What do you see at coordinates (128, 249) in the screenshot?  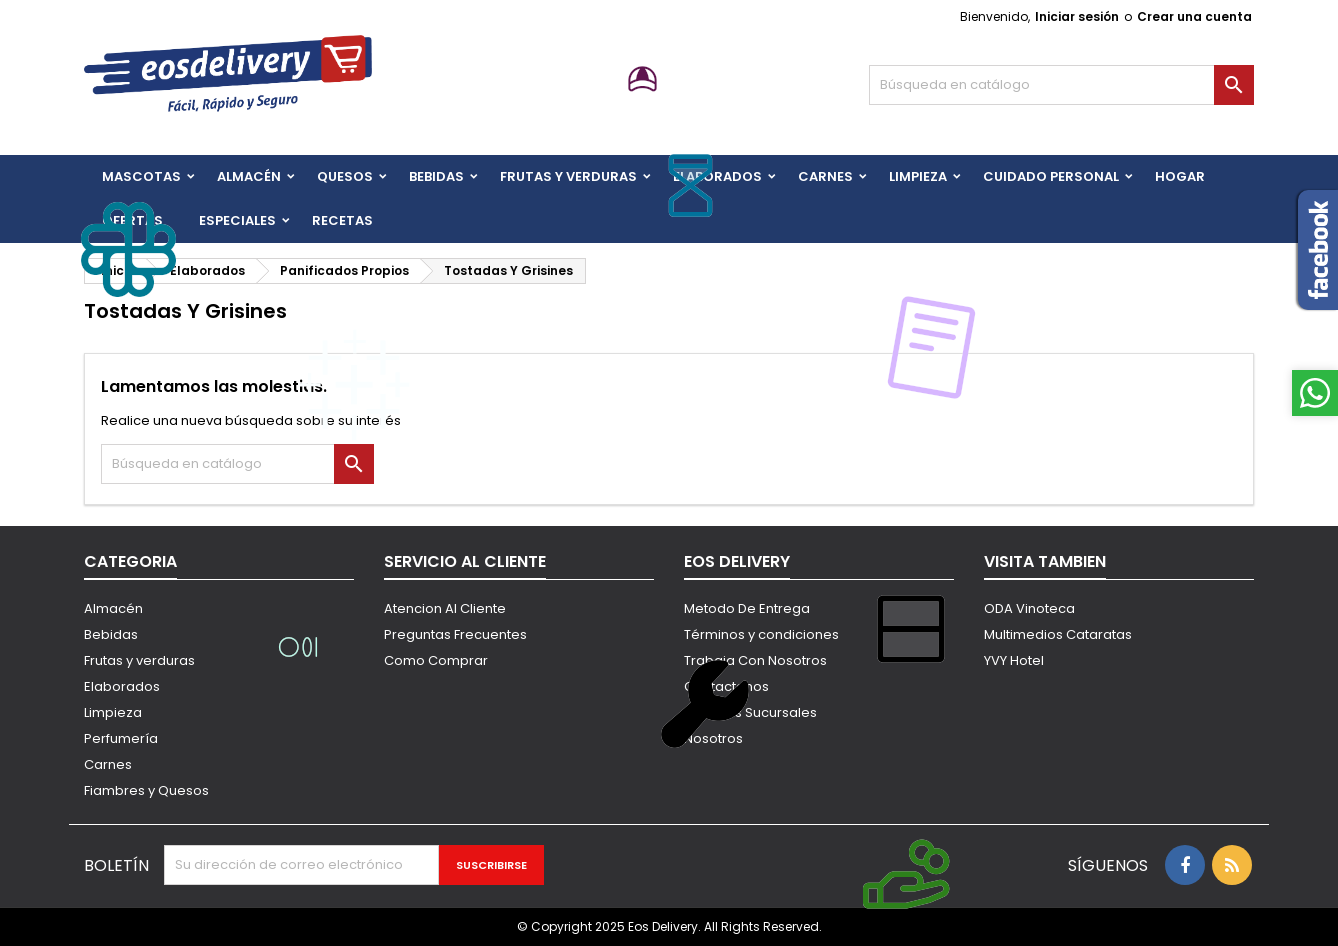 I see `open slack messaging app` at bounding box center [128, 249].